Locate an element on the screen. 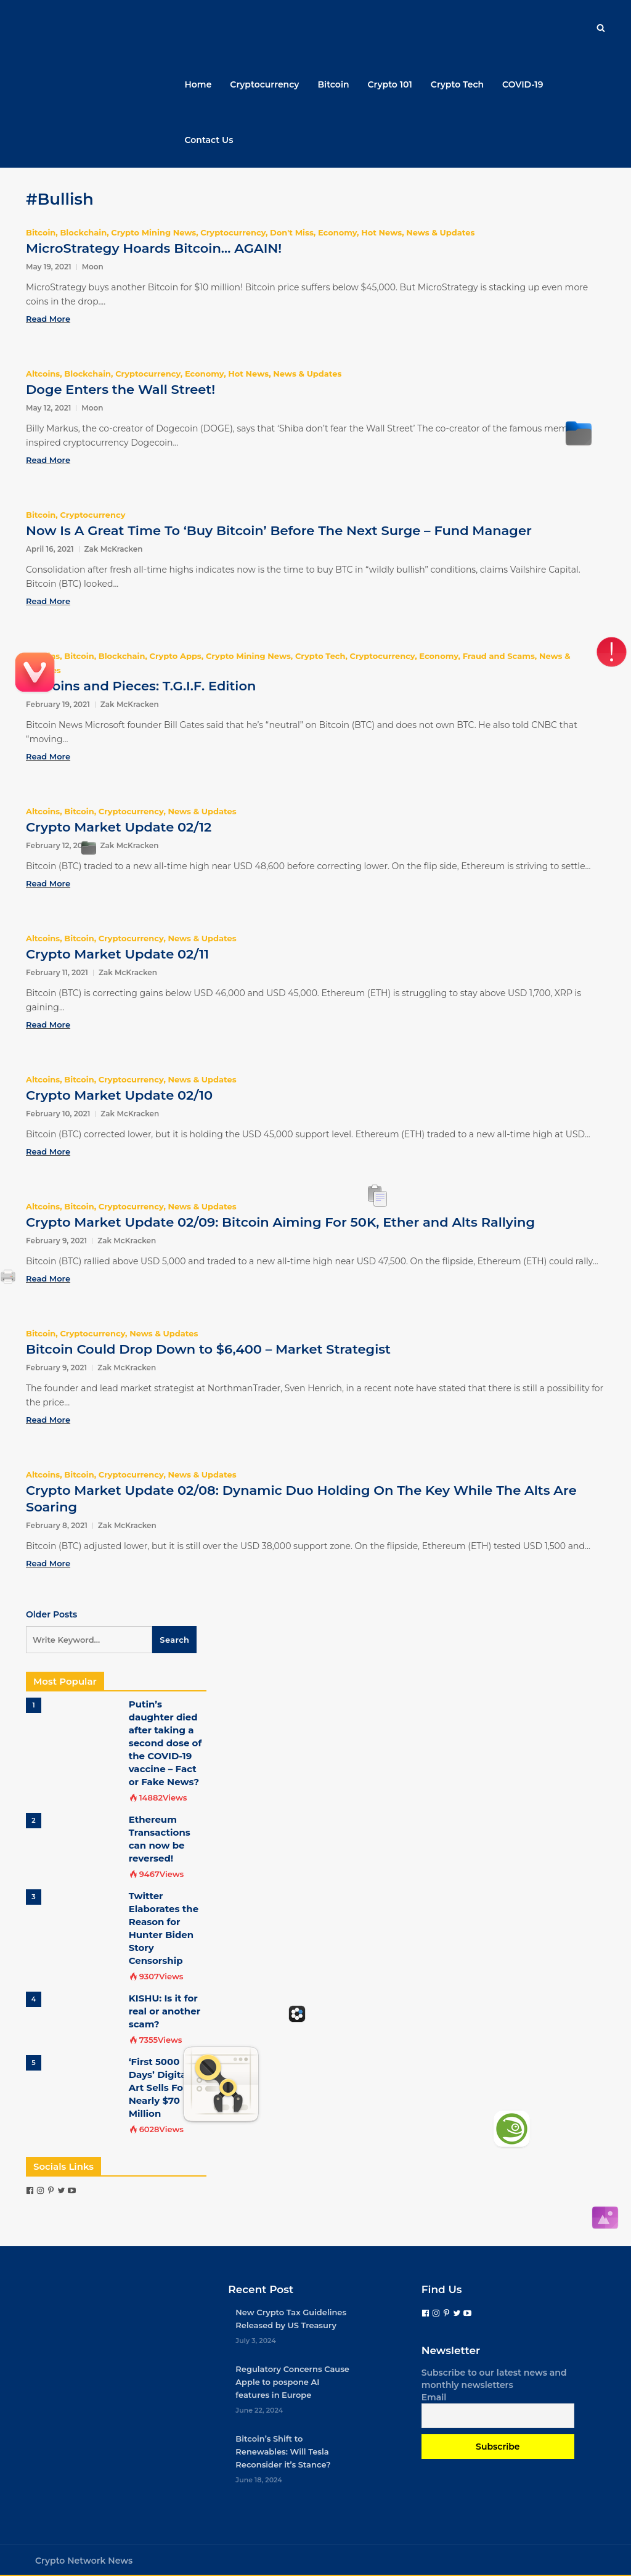 This screenshot has height=2576, width=631. launch robocraft game is located at coordinates (297, 2014).